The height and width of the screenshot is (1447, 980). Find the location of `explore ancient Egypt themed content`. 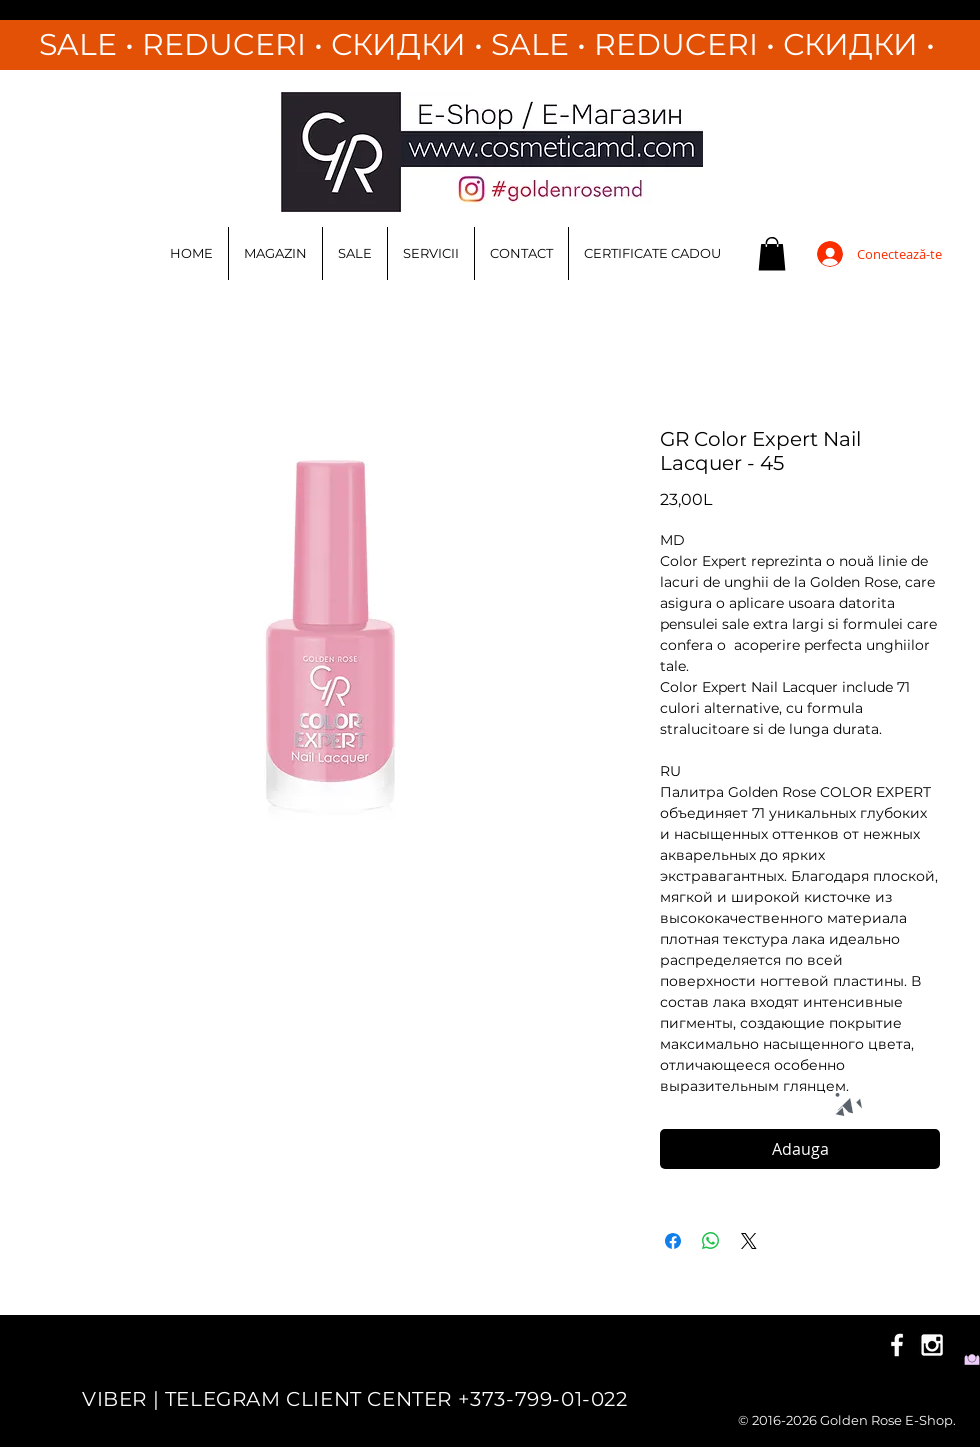

explore ancient Egypt themed content is located at coordinates (849, 1106).